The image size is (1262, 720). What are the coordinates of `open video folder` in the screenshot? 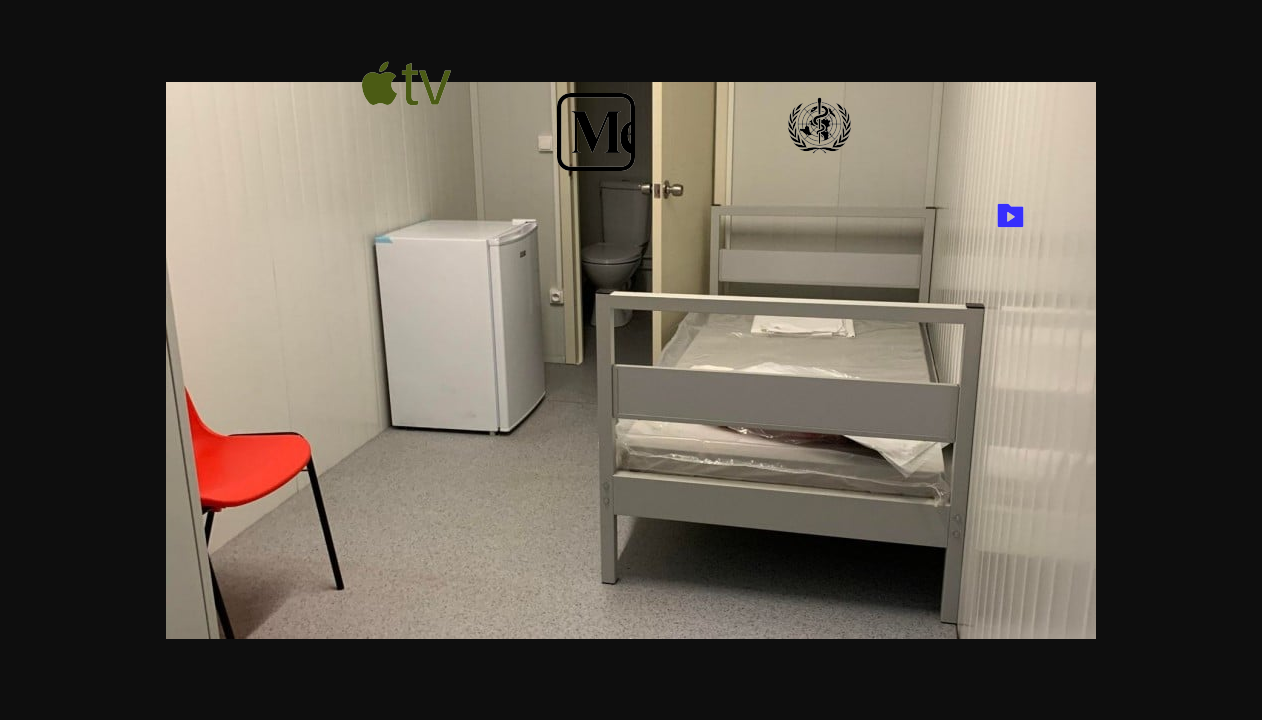 It's located at (1010, 215).